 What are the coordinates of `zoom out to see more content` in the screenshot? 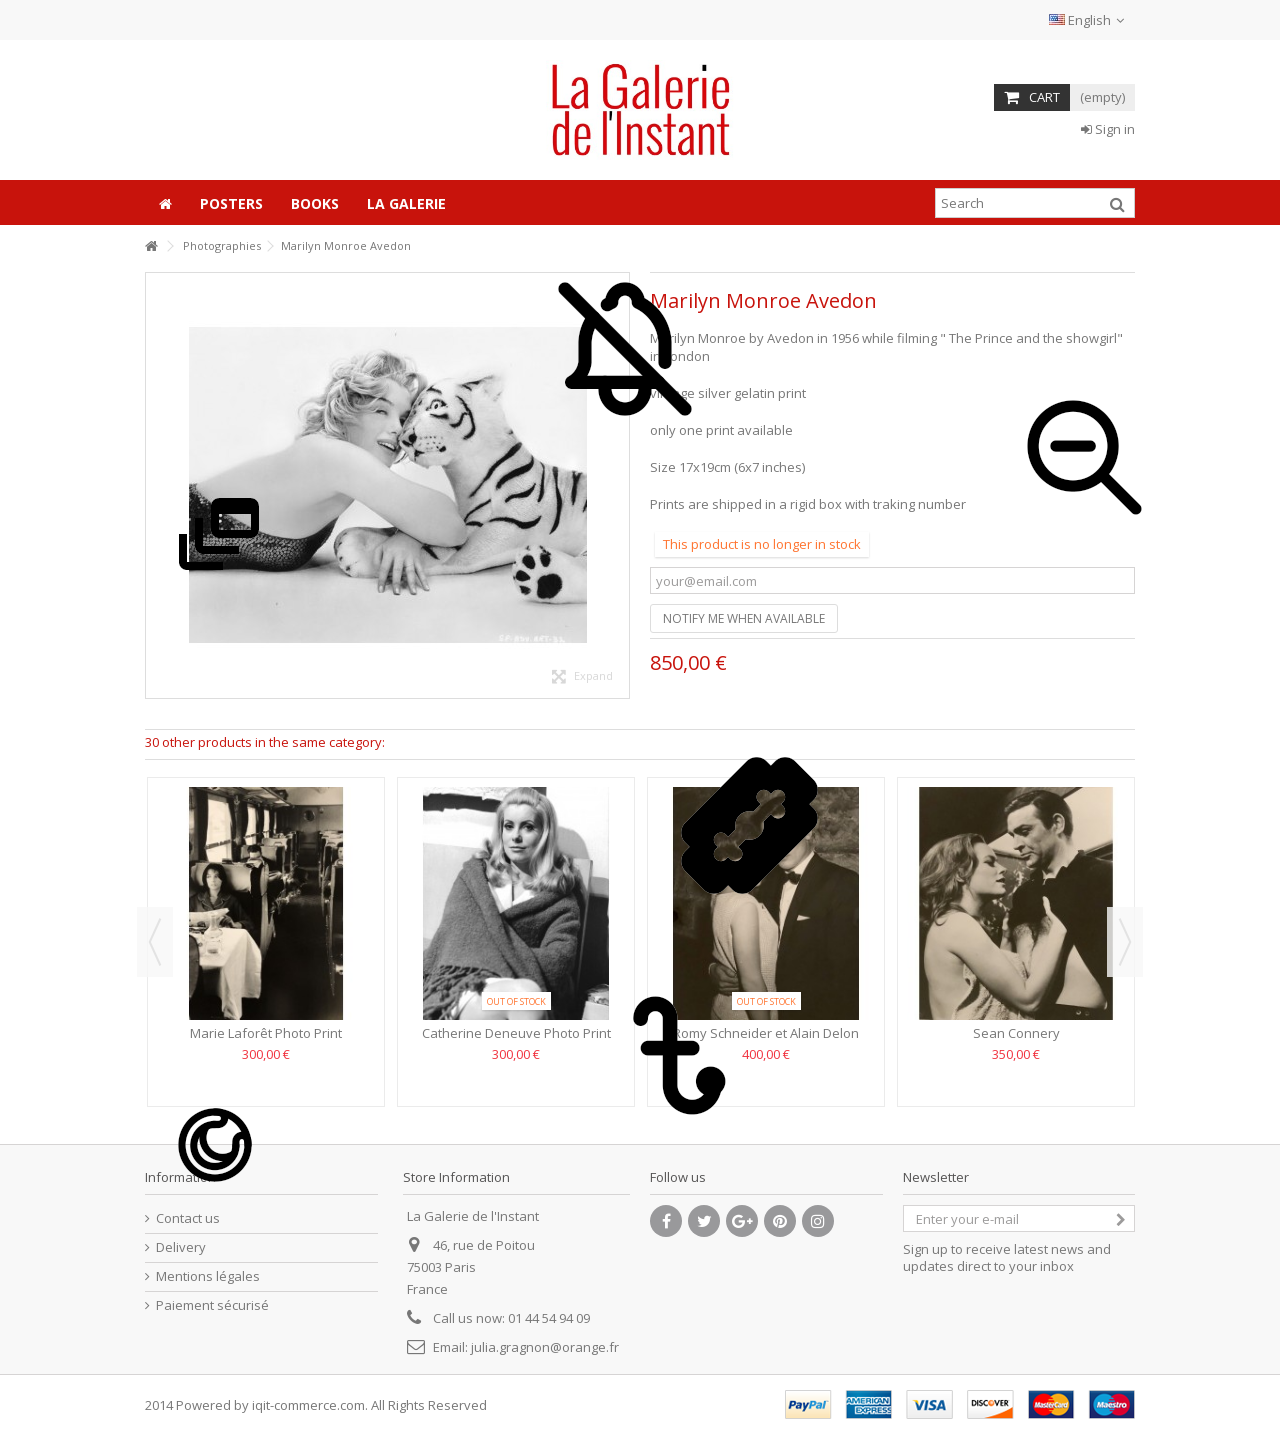 It's located at (1084, 457).